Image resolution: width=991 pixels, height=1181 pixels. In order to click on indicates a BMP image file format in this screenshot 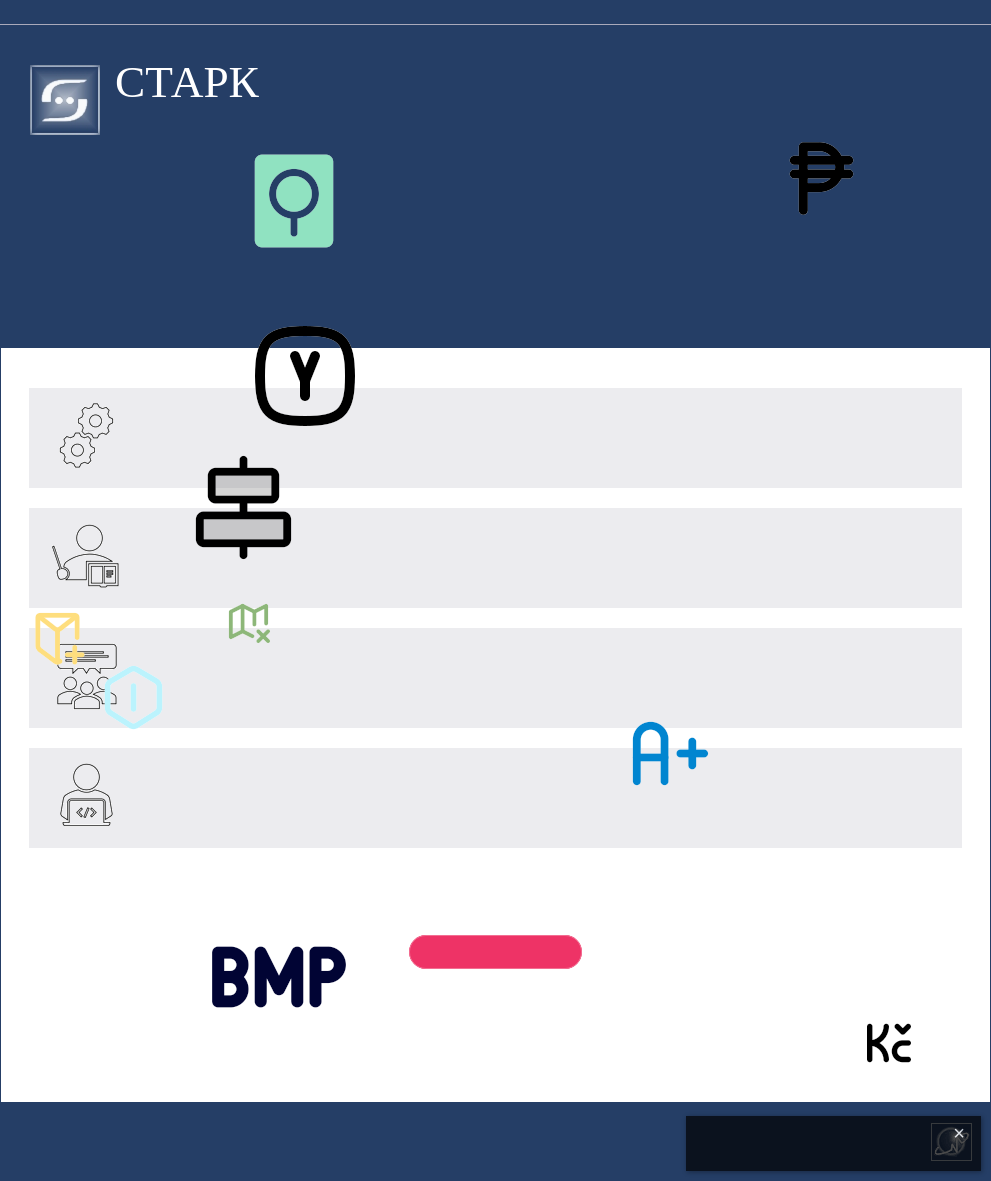, I will do `click(279, 977)`.